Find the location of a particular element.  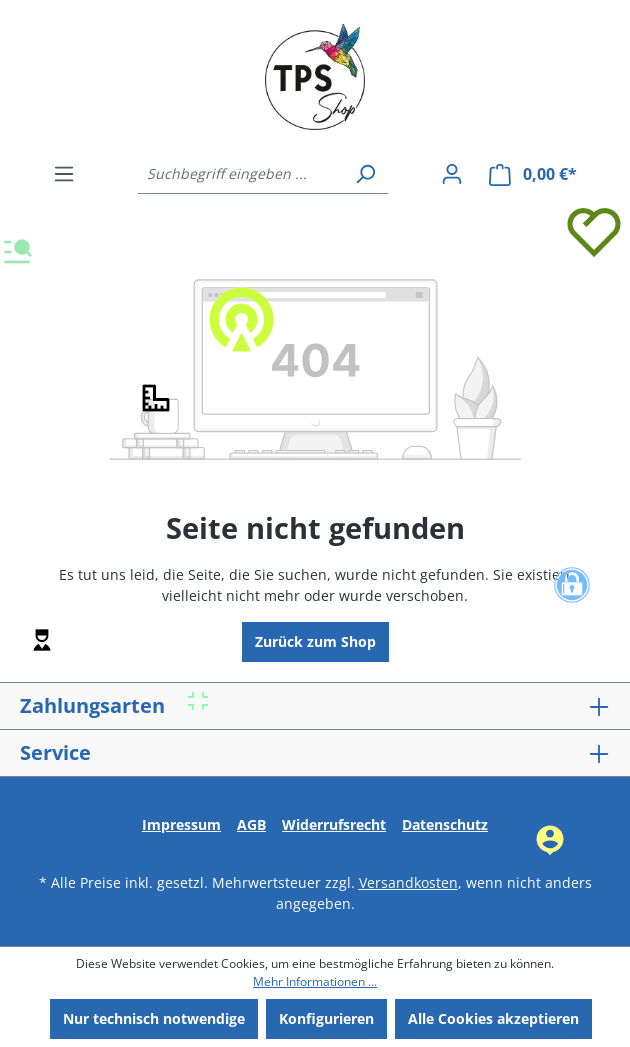

access measurement or ruler tool is located at coordinates (156, 398).